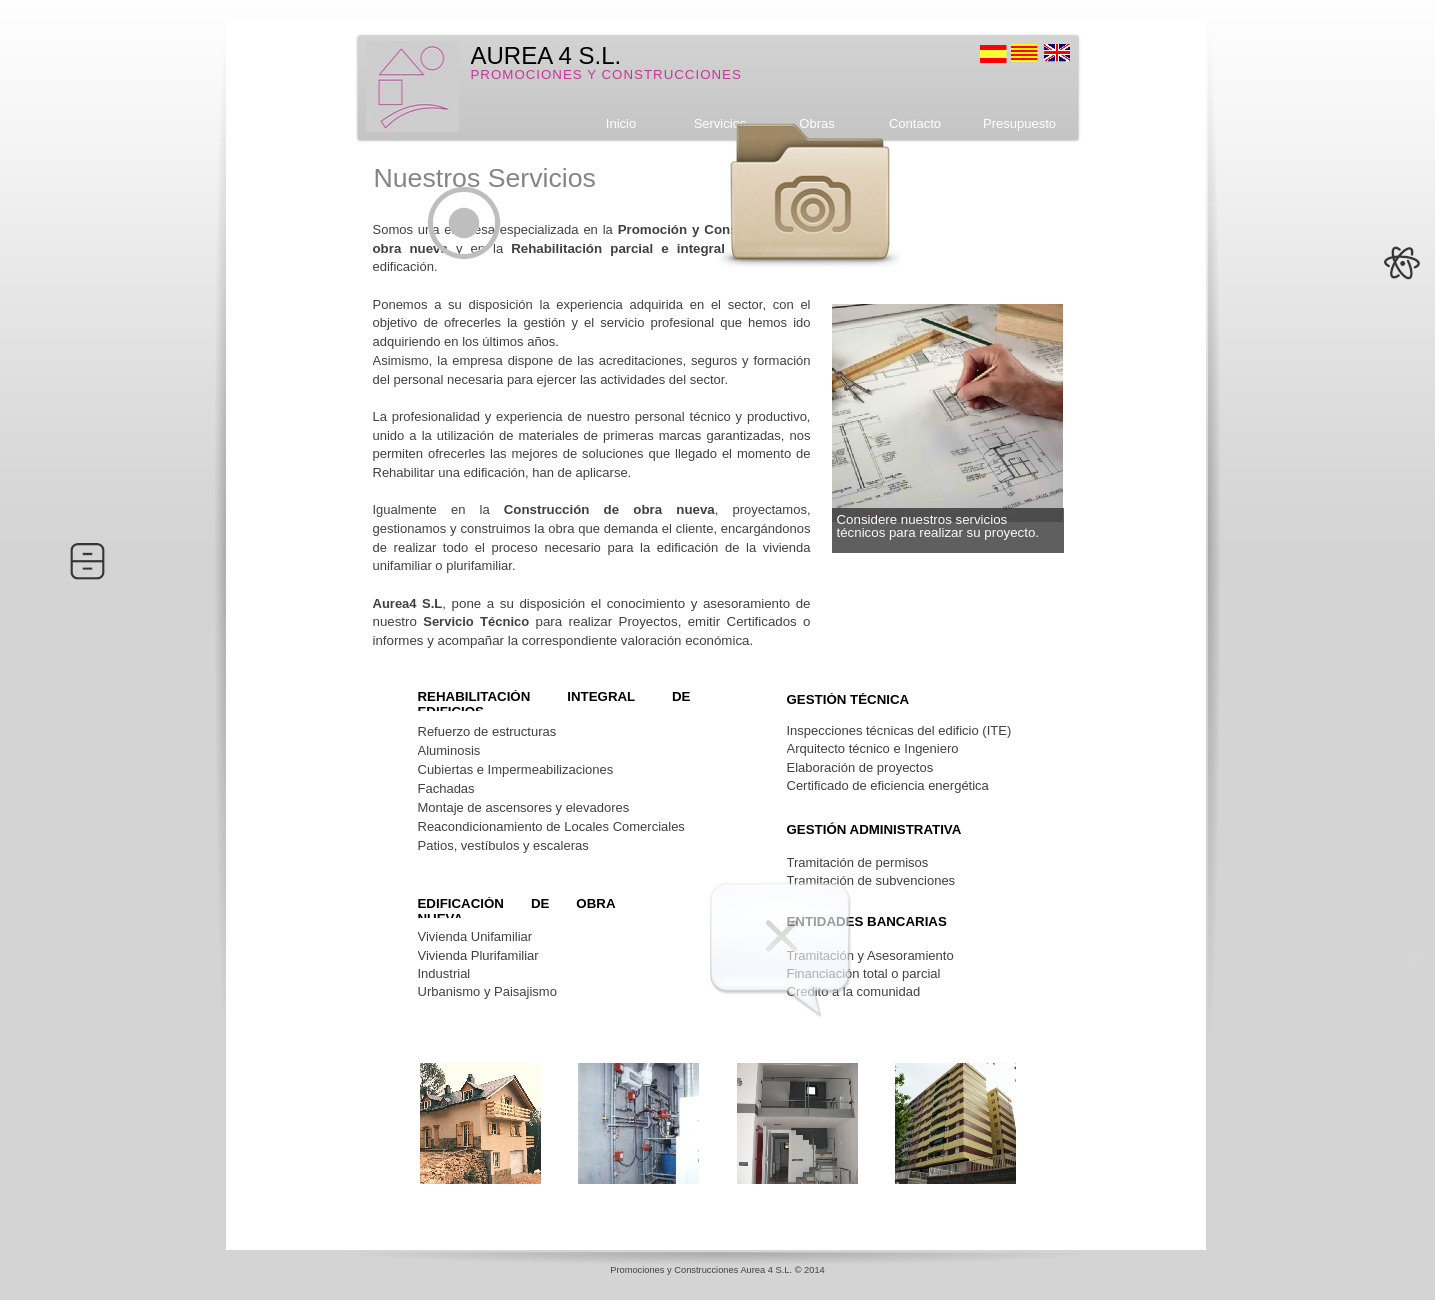 This screenshot has width=1435, height=1300. What do you see at coordinates (87, 562) in the screenshot?
I see `access file history settings` at bounding box center [87, 562].